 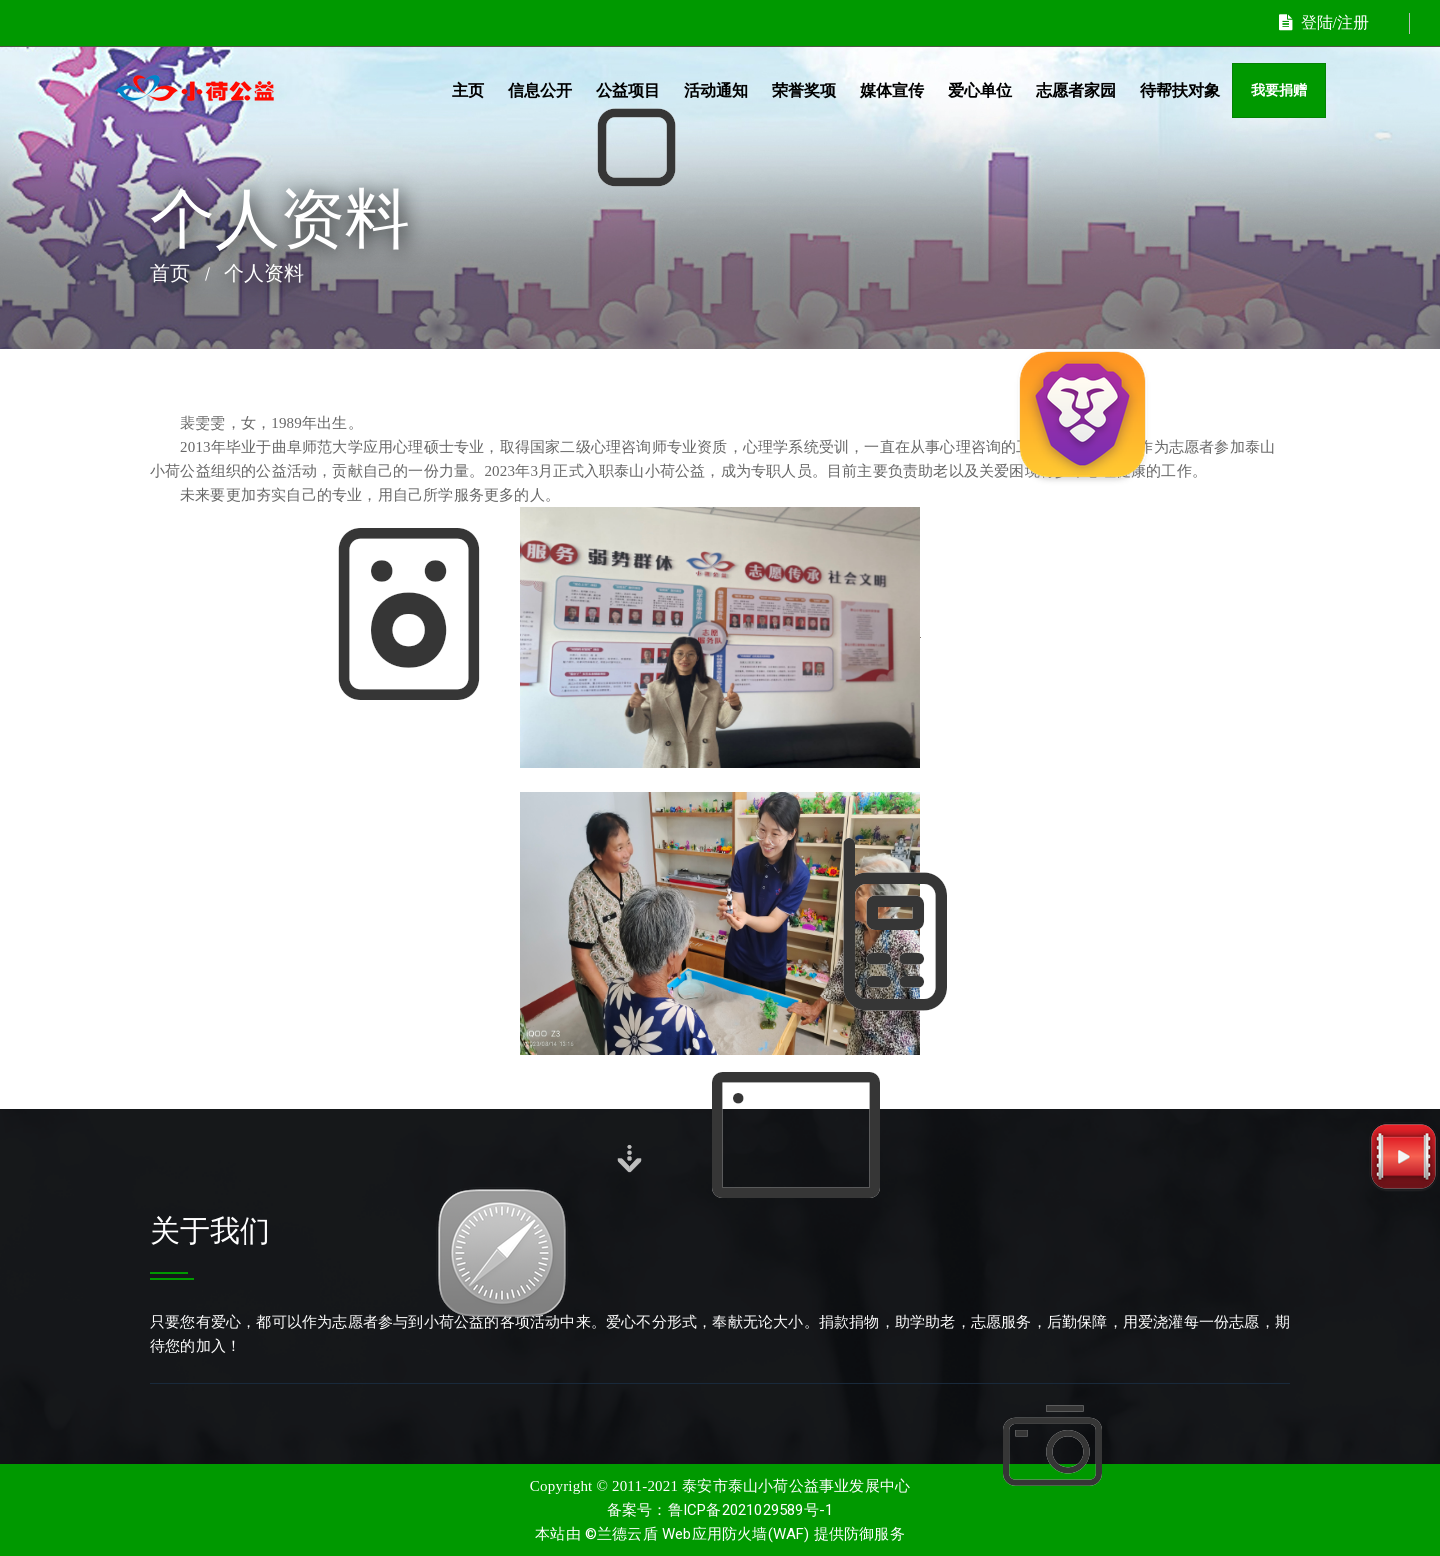 What do you see at coordinates (629, 1158) in the screenshot?
I see `open downloads folder` at bounding box center [629, 1158].